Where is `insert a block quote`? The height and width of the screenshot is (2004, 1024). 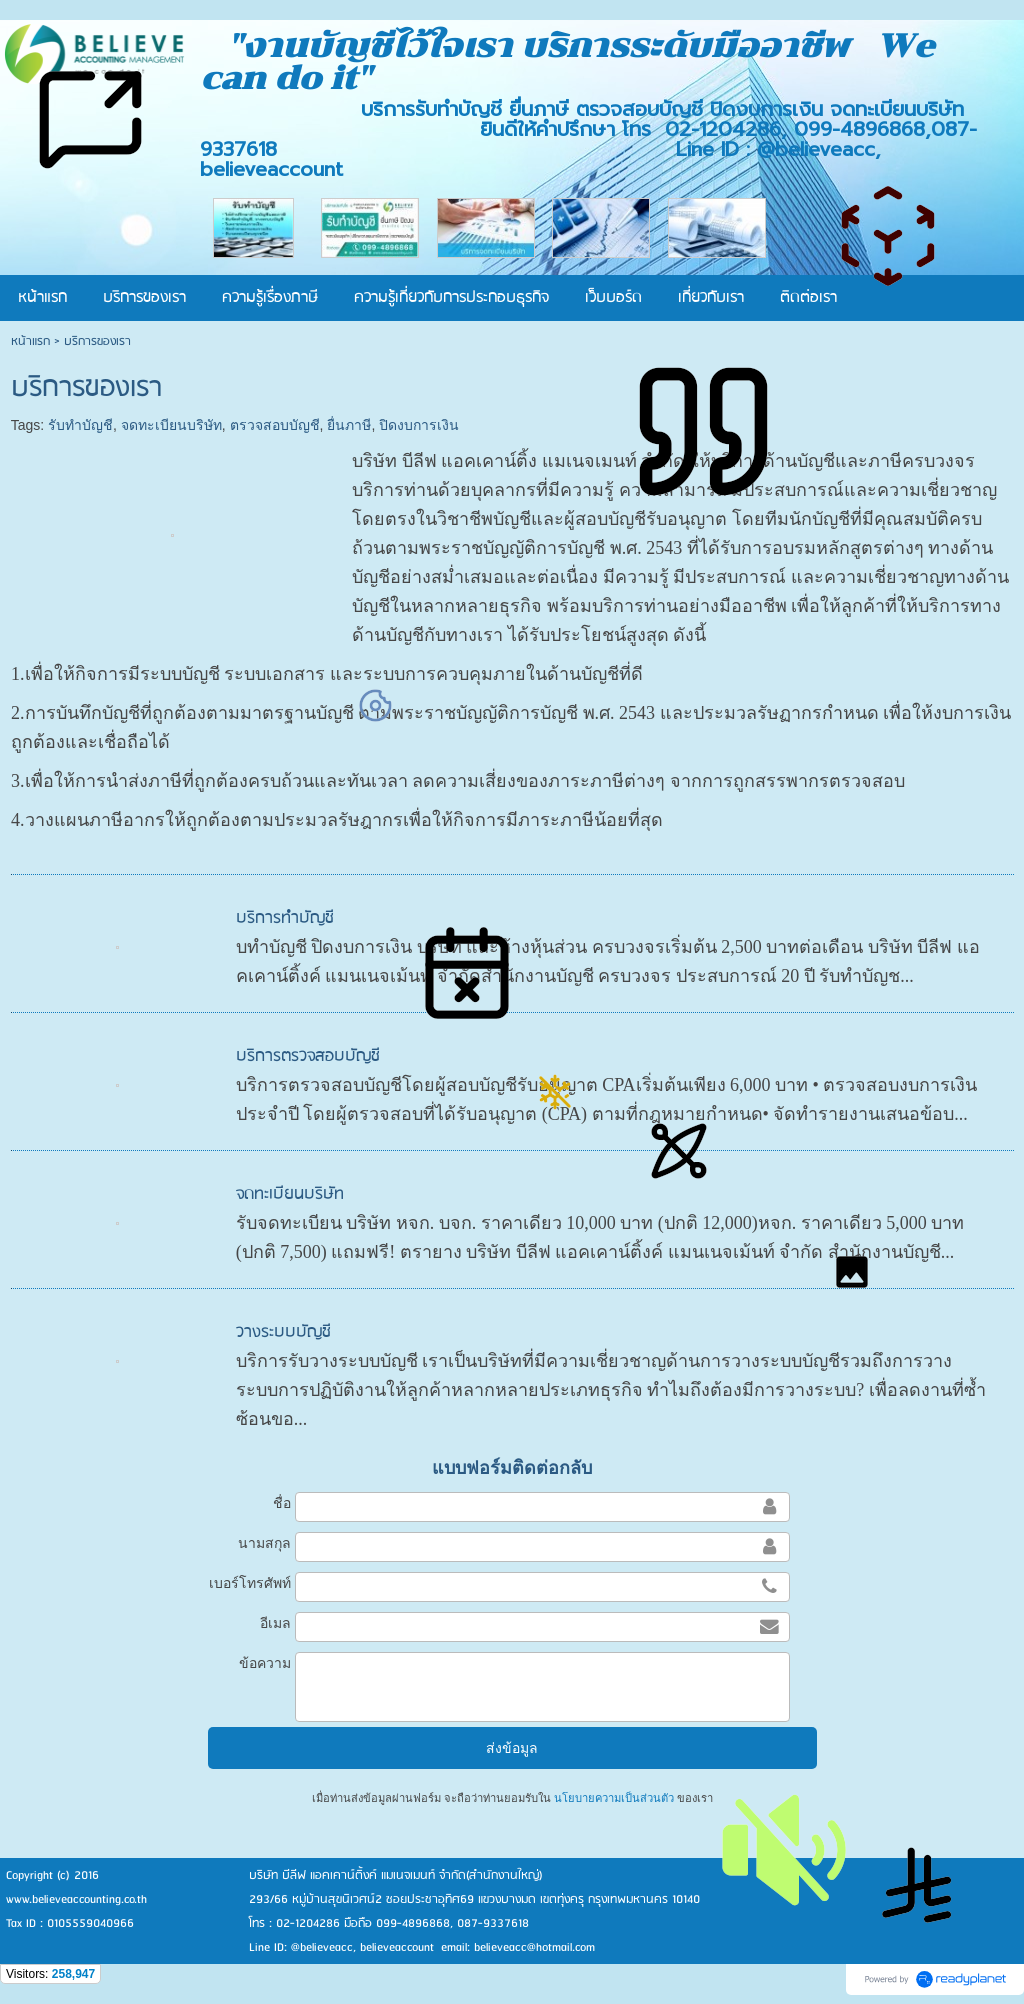
insert a block quote is located at coordinates (703, 431).